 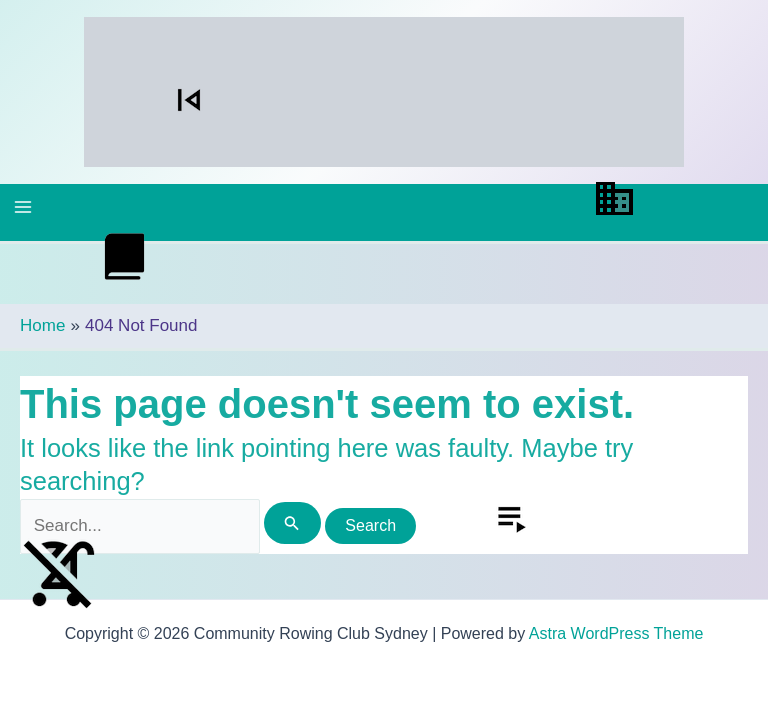 I want to click on skip to previous track, so click(x=189, y=100).